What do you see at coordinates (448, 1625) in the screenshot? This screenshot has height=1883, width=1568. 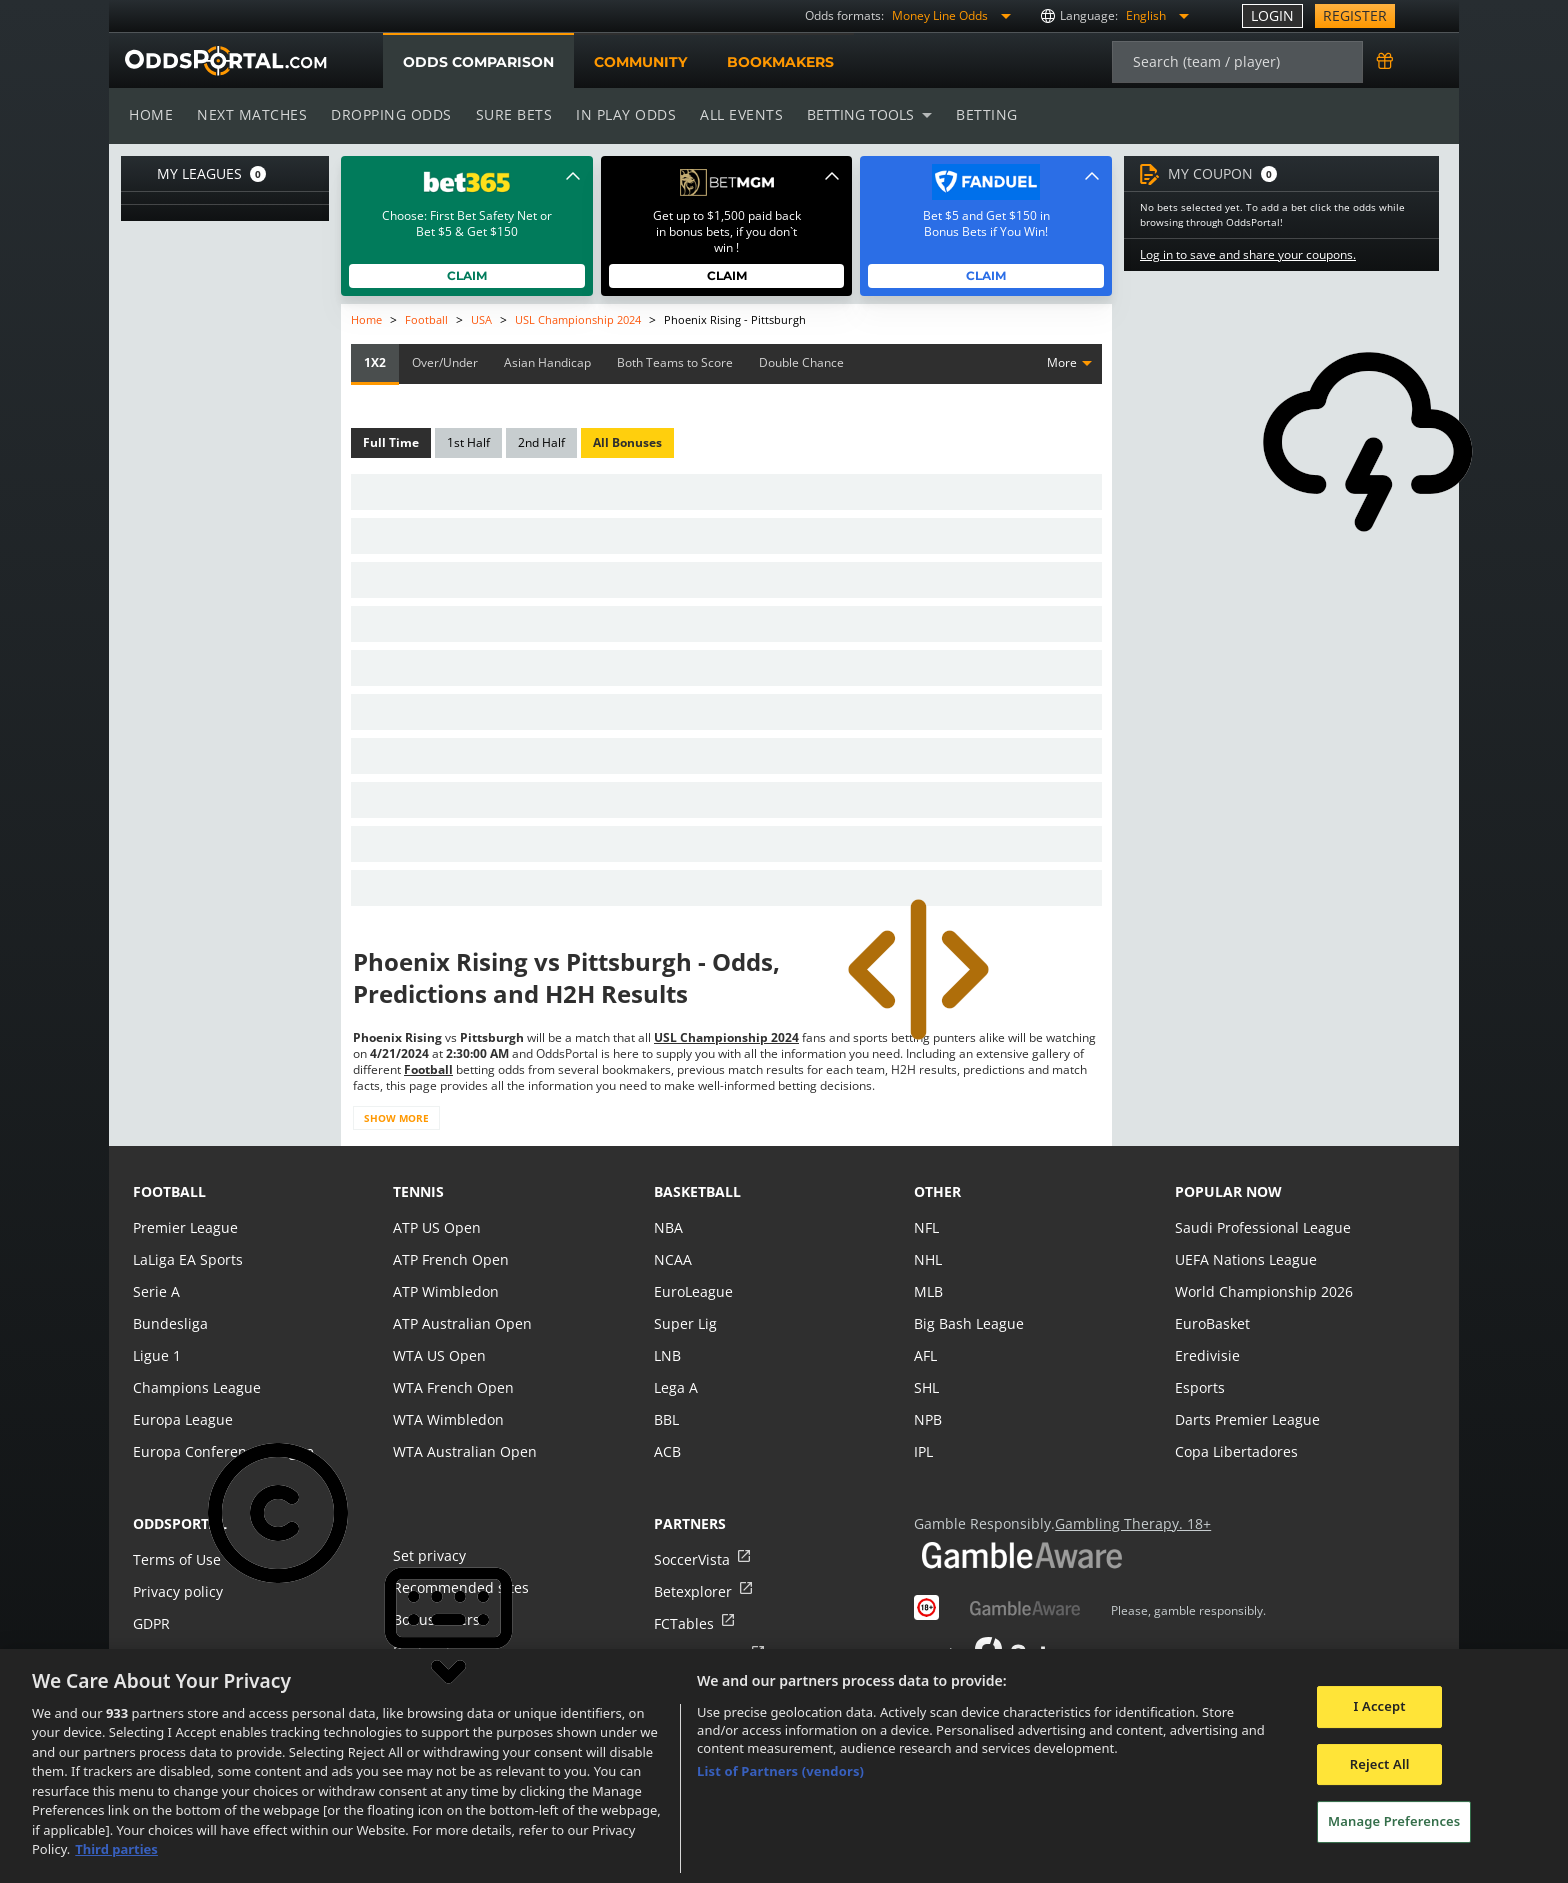 I see `show on-screen keyboard` at bounding box center [448, 1625].